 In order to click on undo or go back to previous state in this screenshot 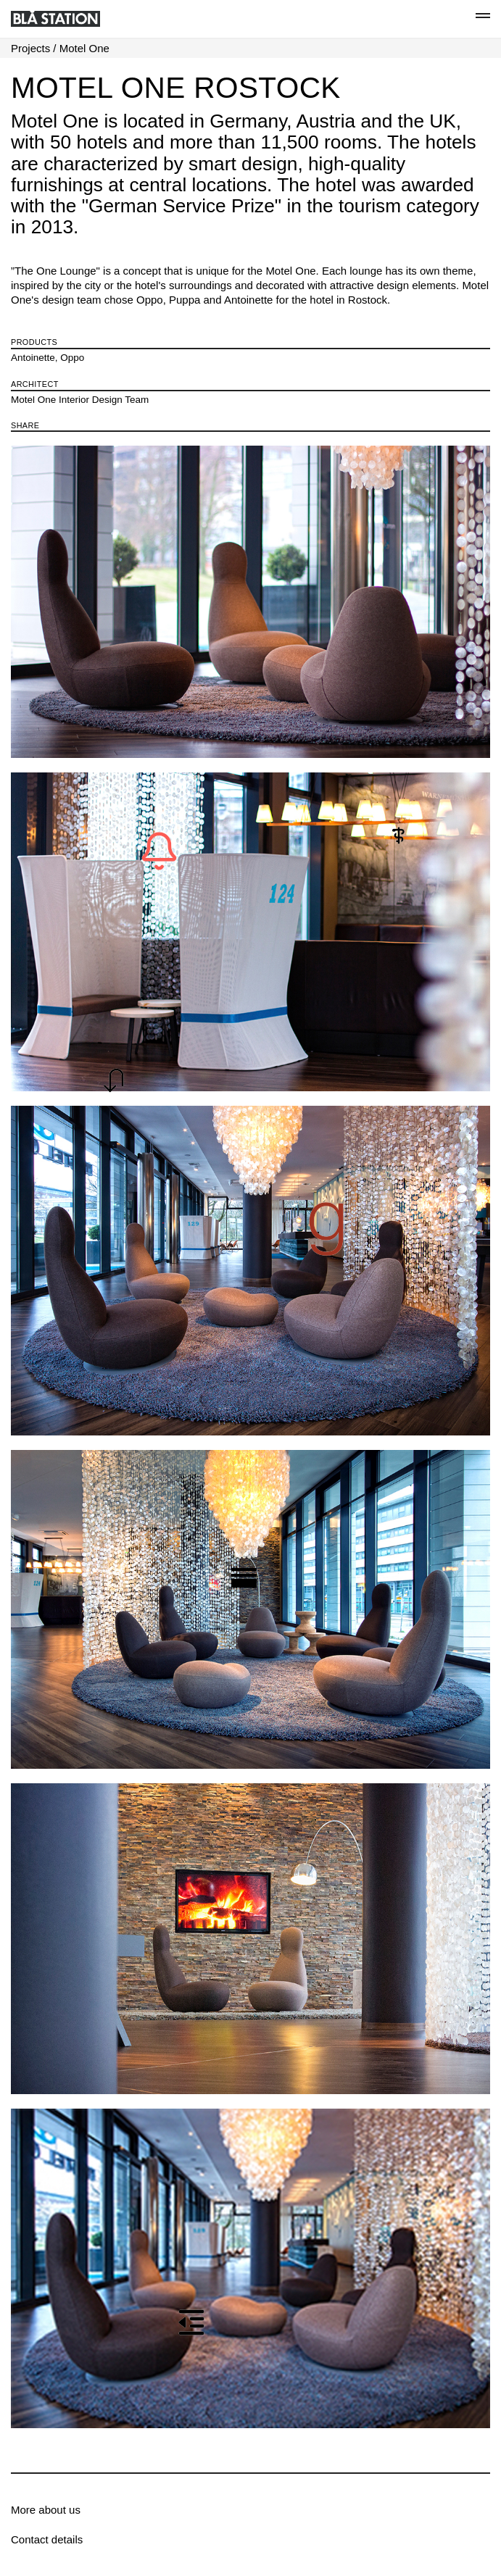, I will do `click(115, 1080)`.